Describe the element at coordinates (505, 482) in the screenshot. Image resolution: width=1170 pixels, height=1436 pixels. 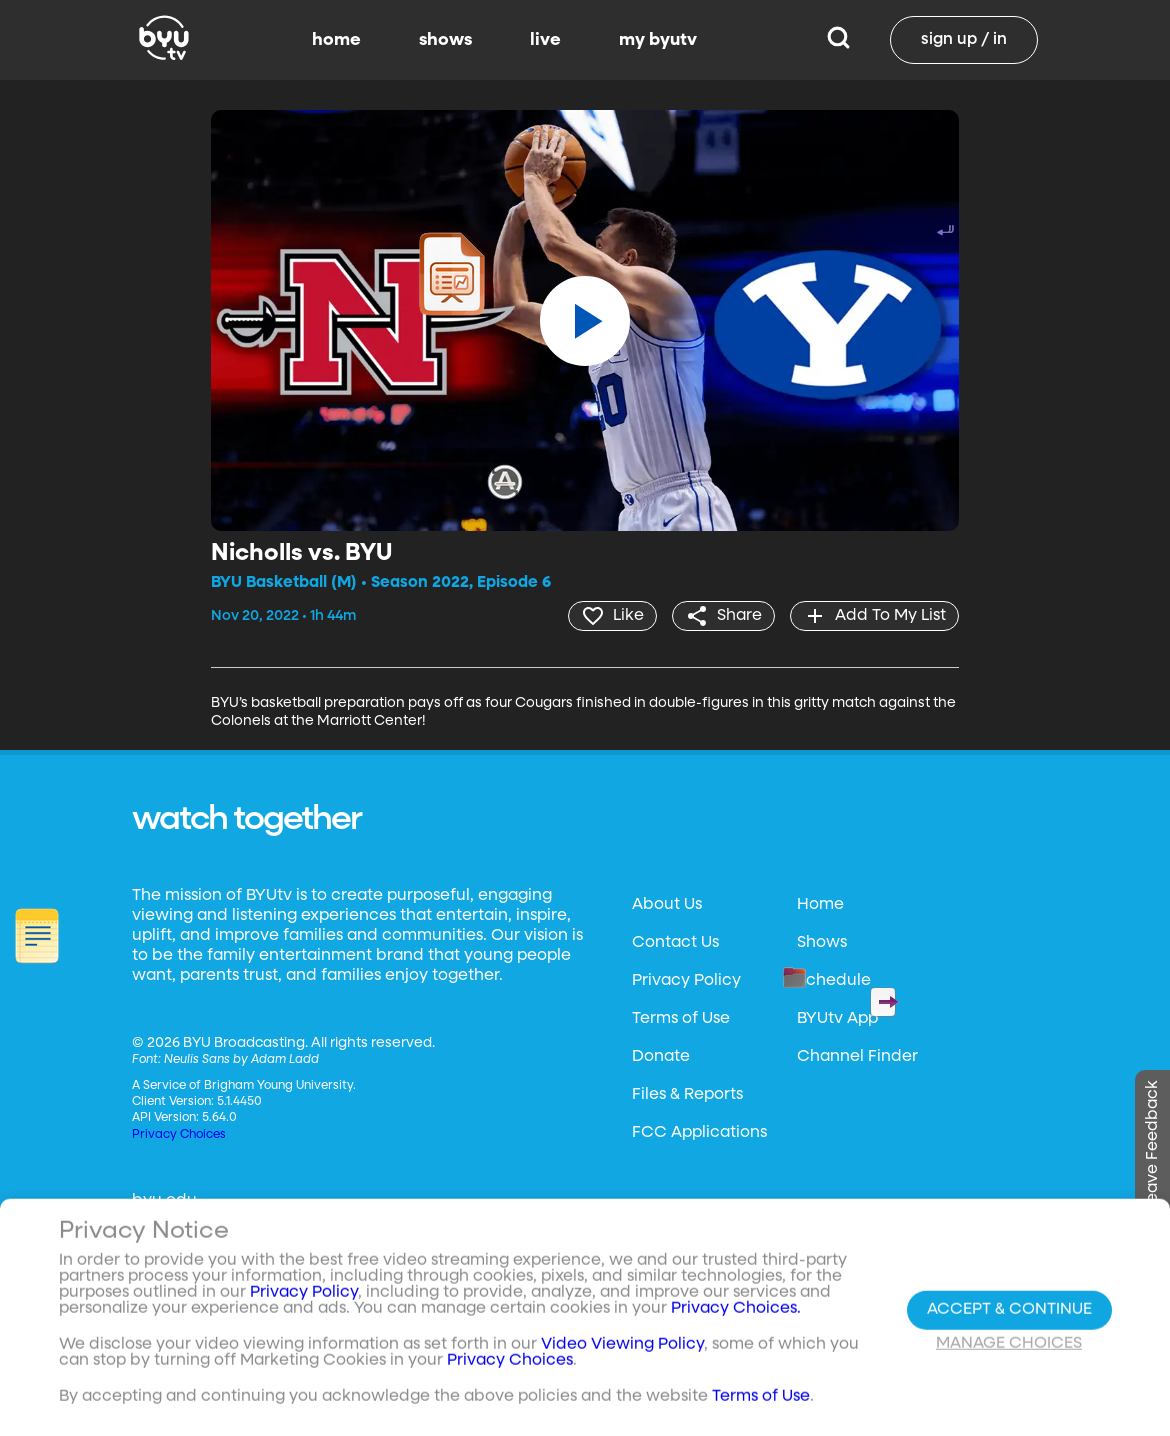
I see `open the software update application` at that location.